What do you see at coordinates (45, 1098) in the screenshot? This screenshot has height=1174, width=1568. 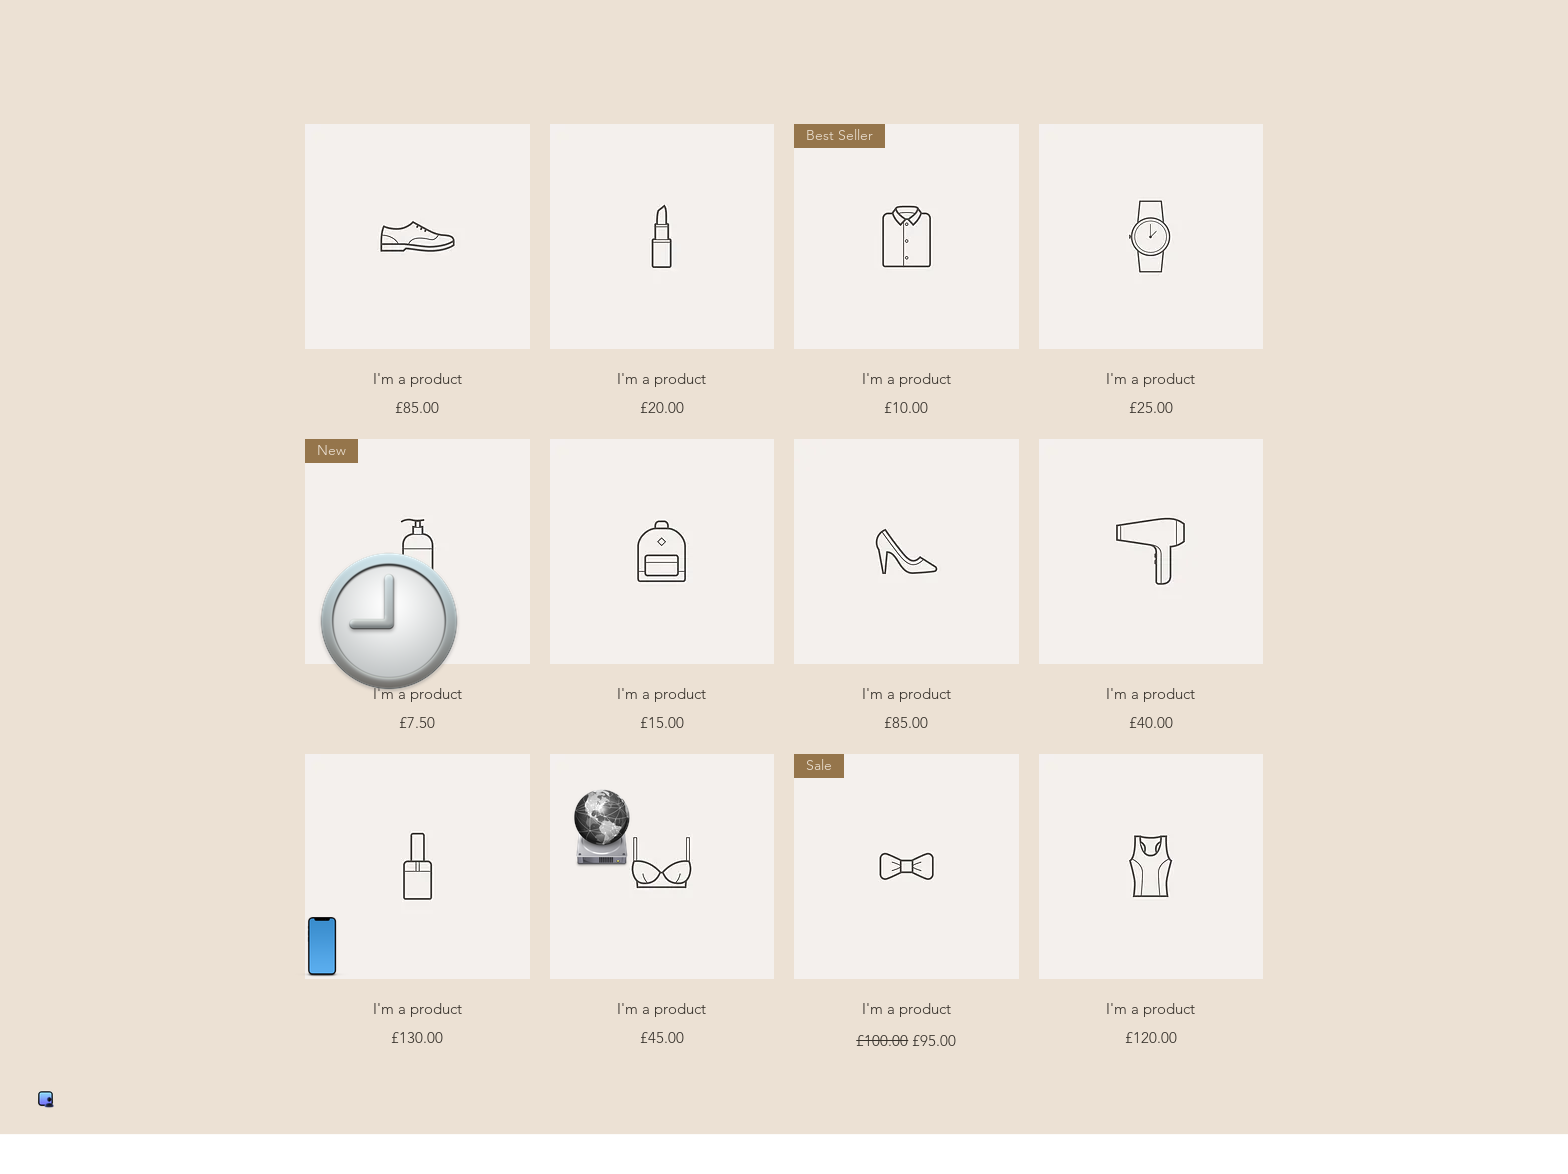 I see `start or join a screen sharing session` at bounding box center [45, 1098].